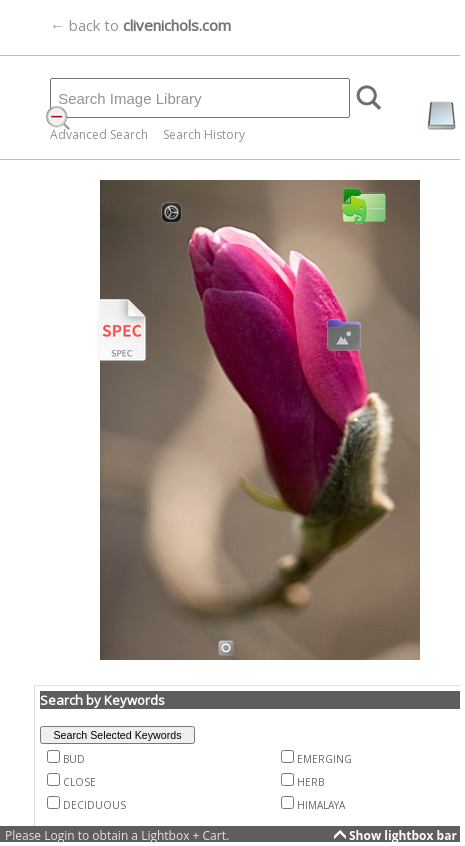  I want to click on open your pictures folder, so click(344, 335).